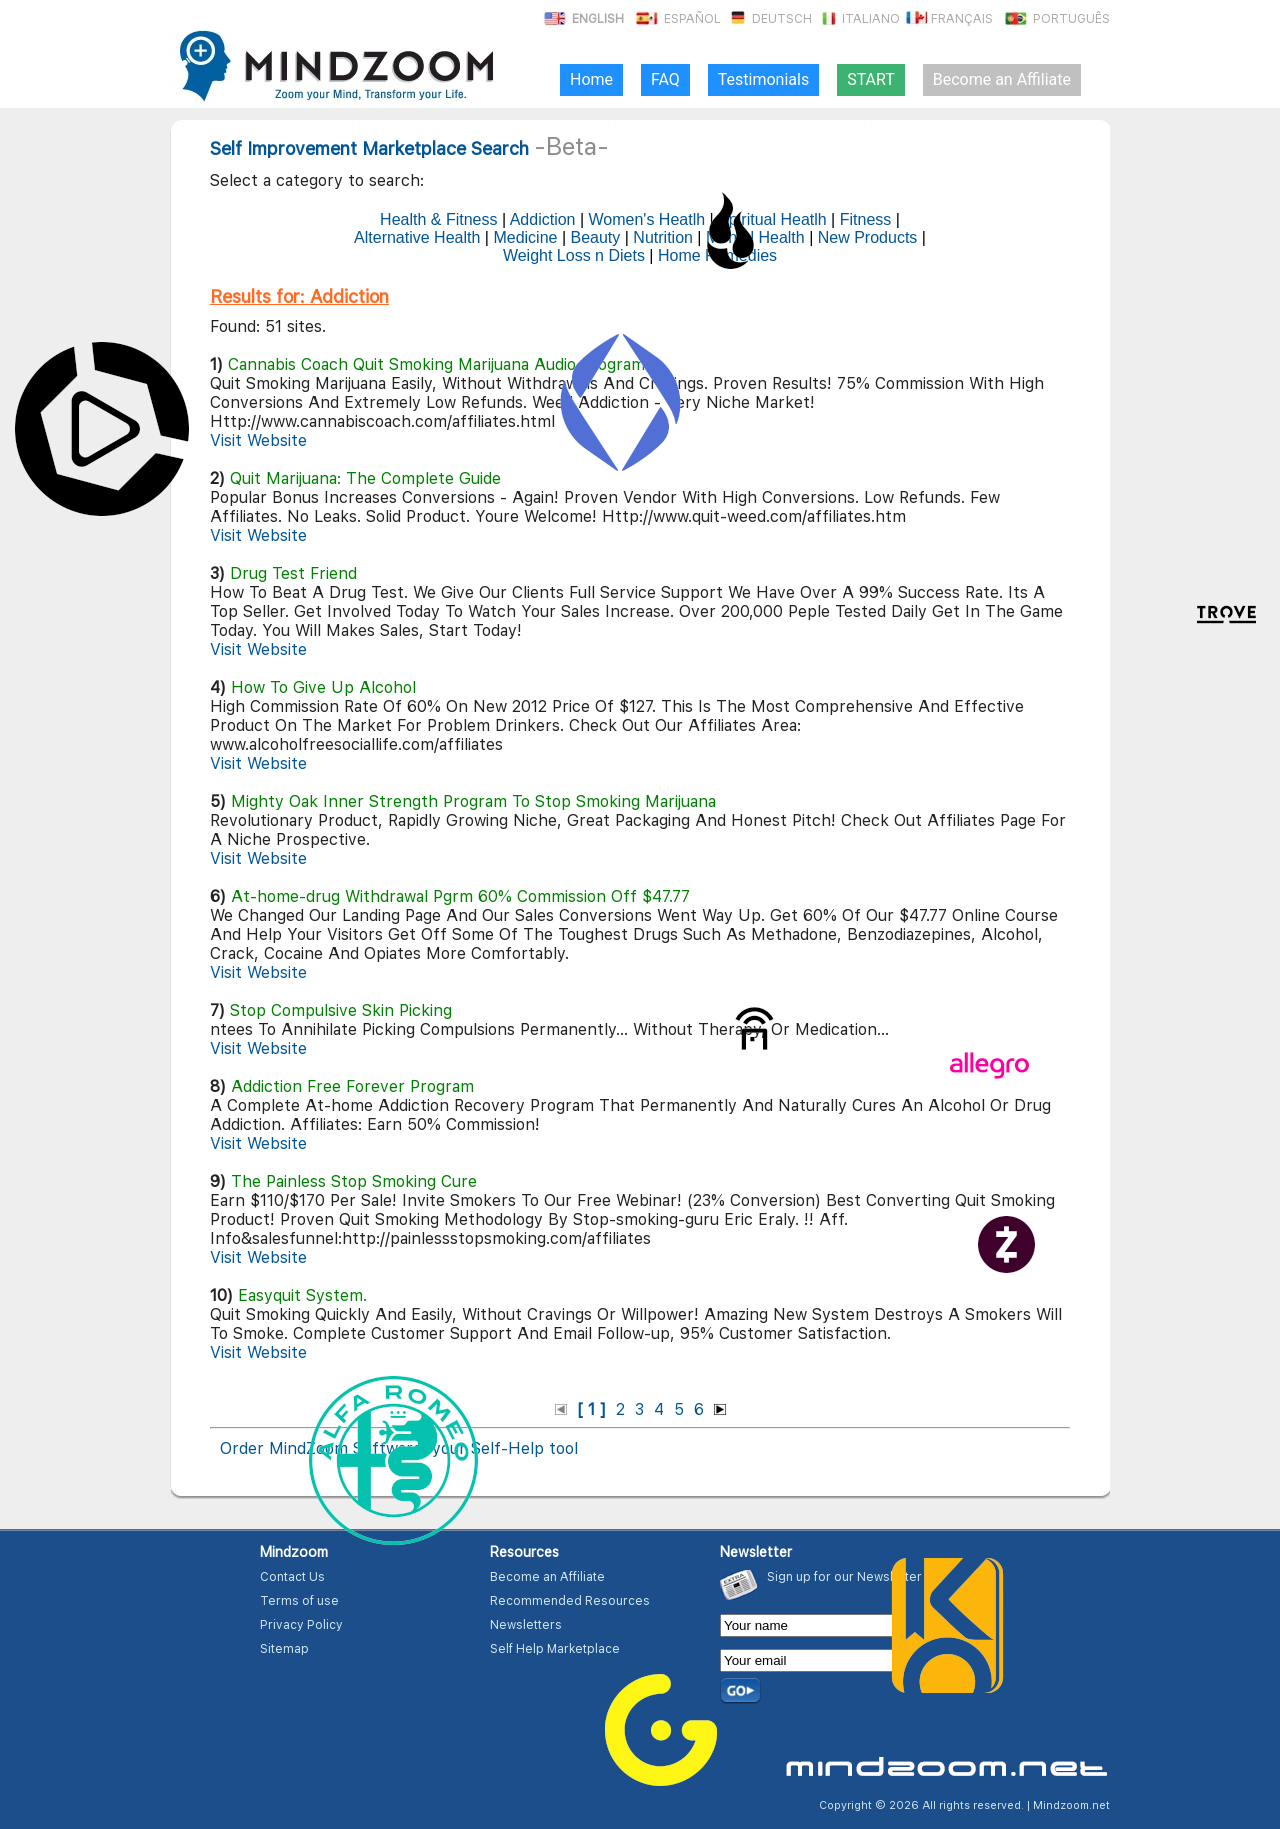 This screenshot has width=1280, height=1829. What do you see at coordinates (102, 429) in the screenshot?
I see `gradle play publisher logo` at bounding box center [102, 429].